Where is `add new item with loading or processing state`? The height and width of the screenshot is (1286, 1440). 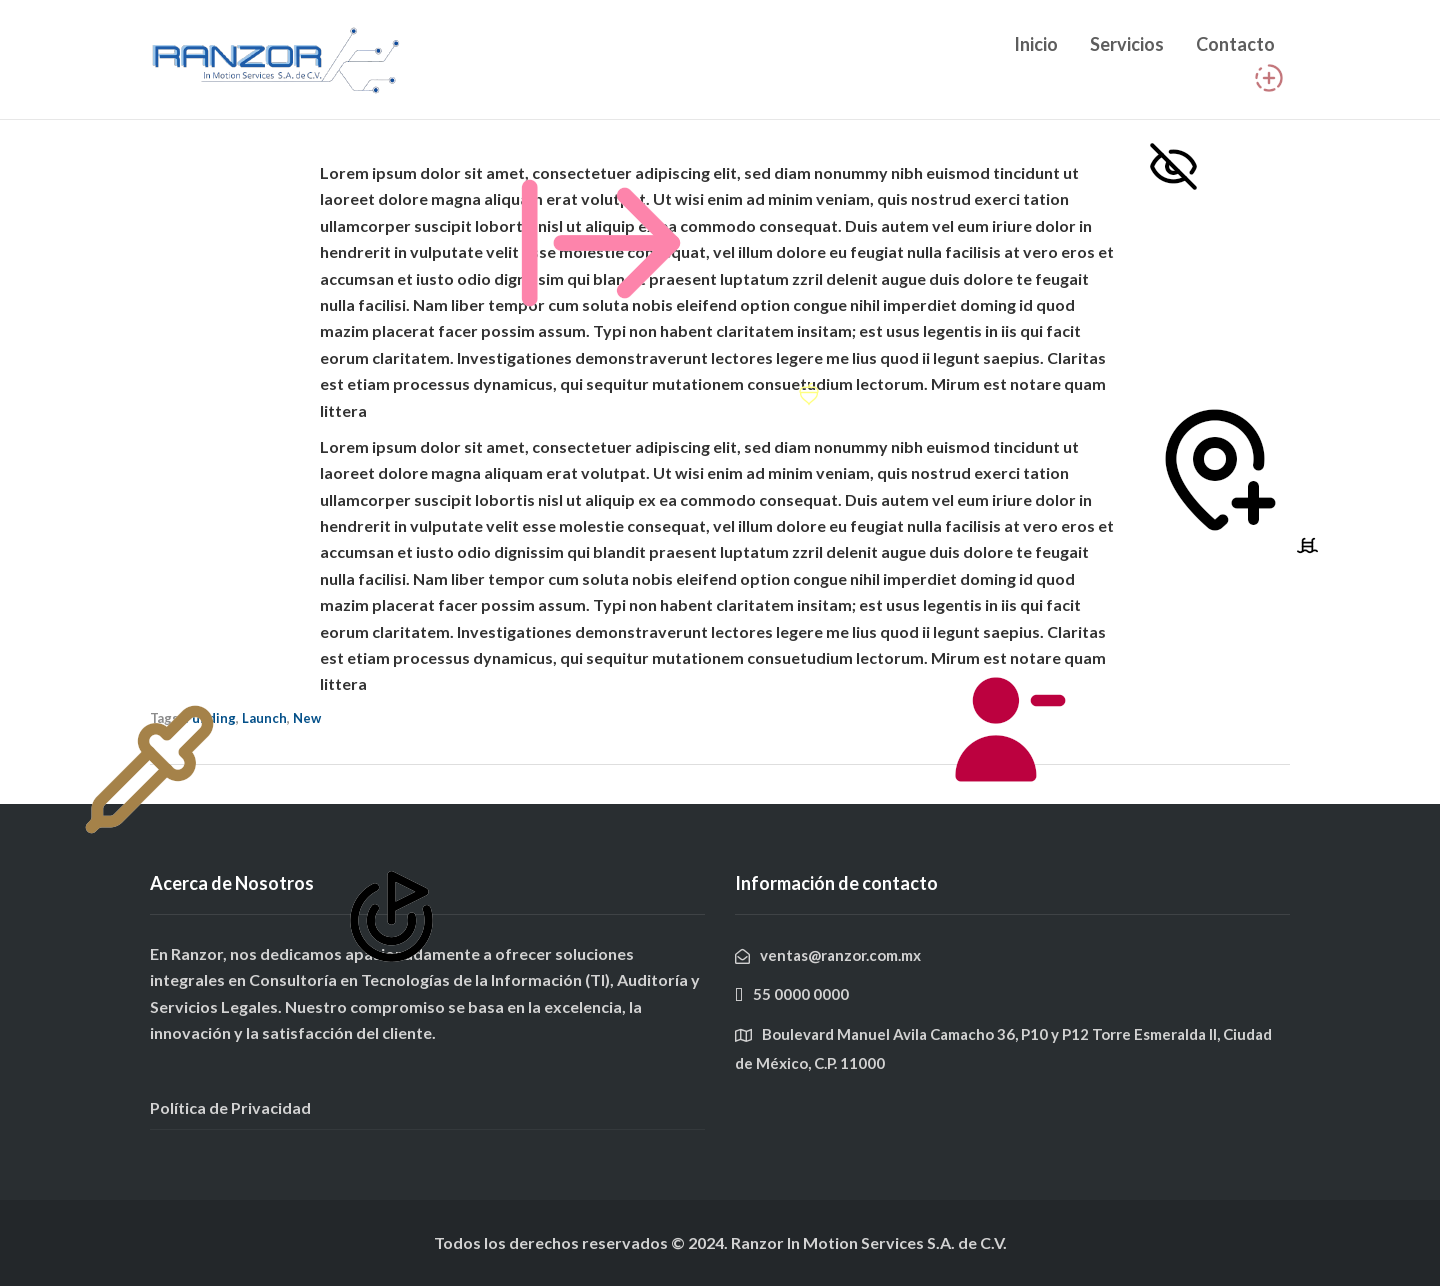 add new item with loading or processing state is located at coordinates (1269, 78).